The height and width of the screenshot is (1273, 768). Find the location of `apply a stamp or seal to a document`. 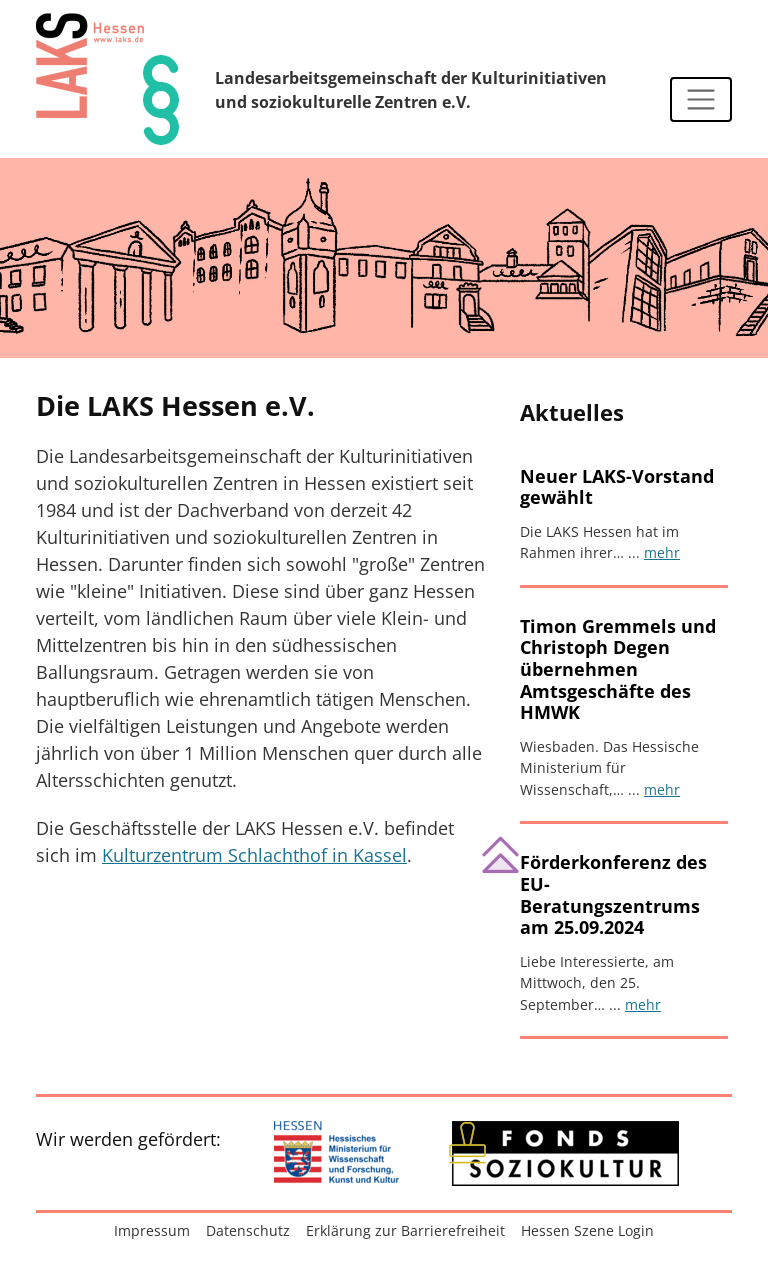

apply a stamp or seal to a document is located at coordinates (467, 1143).